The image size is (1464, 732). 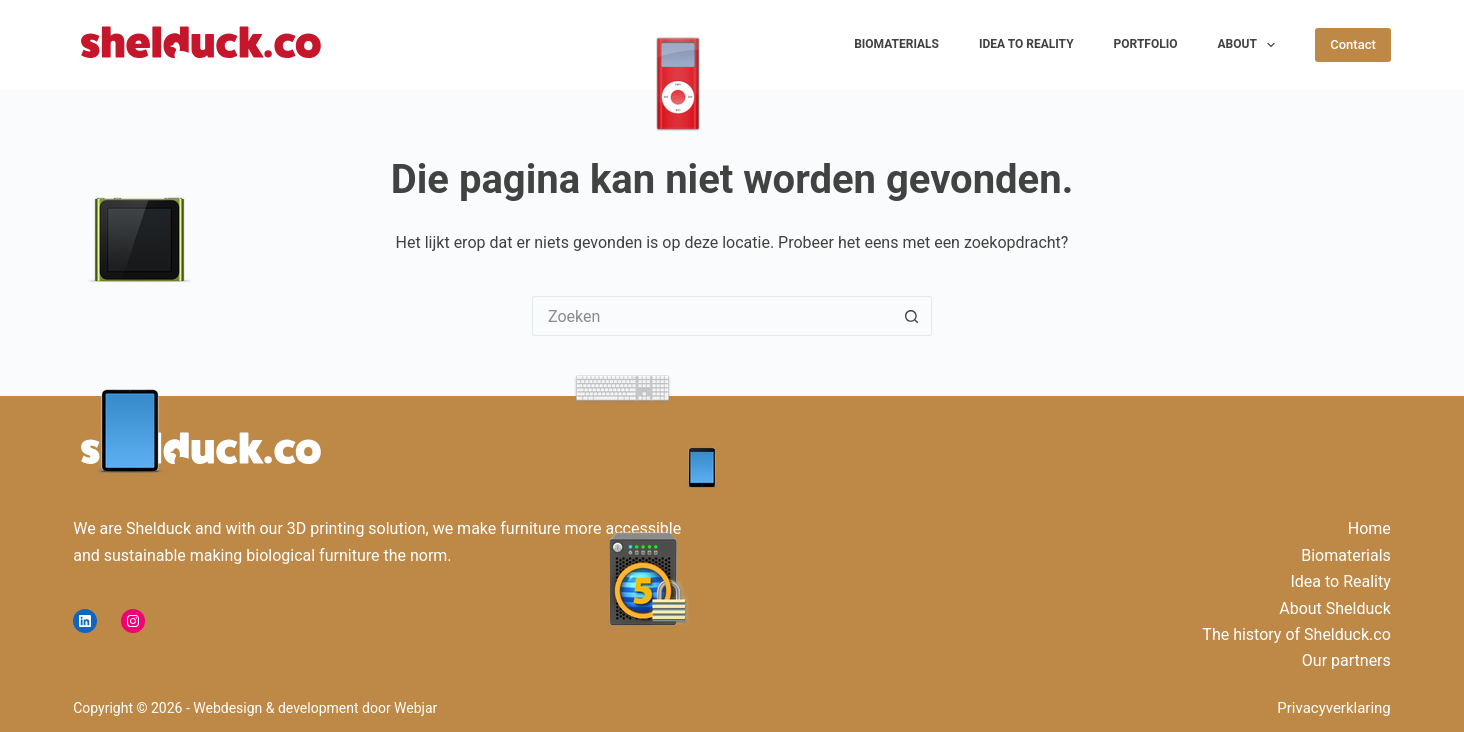 What do you see at coordinates (702, 464) in the screenshot?
I see `iPad mini device with cellular connectivity` at bounding box center [702, 464].